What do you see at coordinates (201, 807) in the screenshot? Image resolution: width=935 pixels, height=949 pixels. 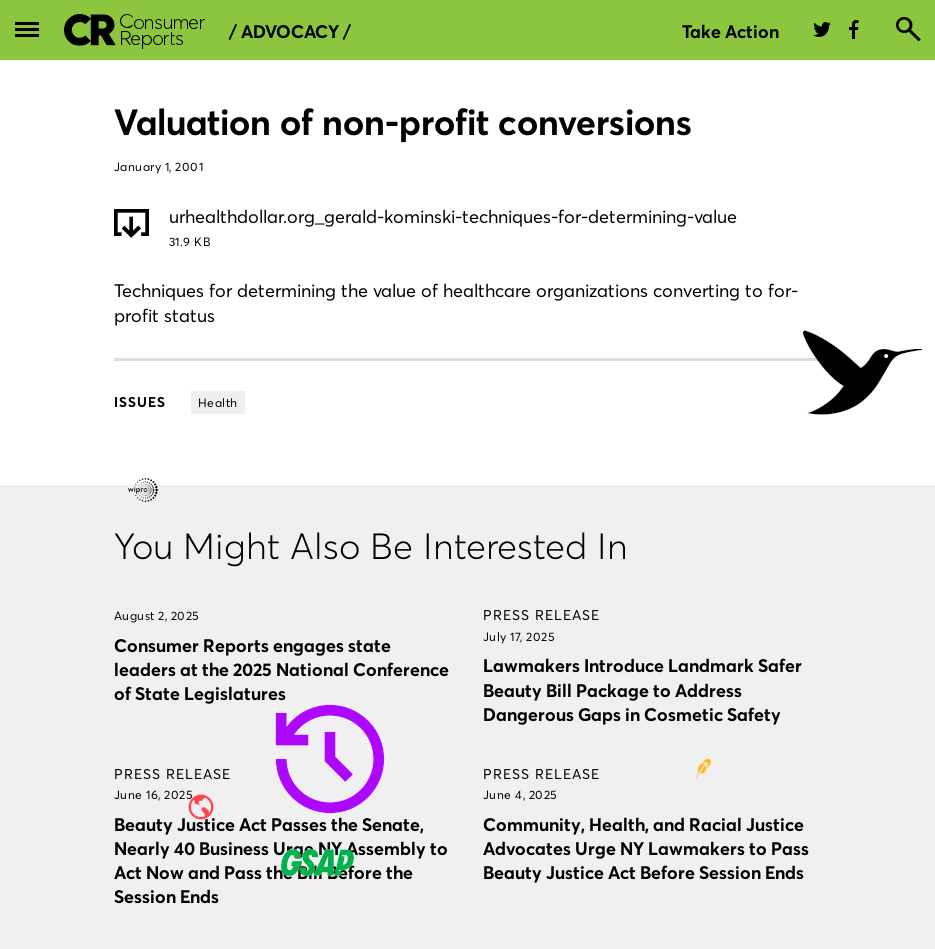 I see `switch to global or worldwide view` at bounding box center [201, 807].